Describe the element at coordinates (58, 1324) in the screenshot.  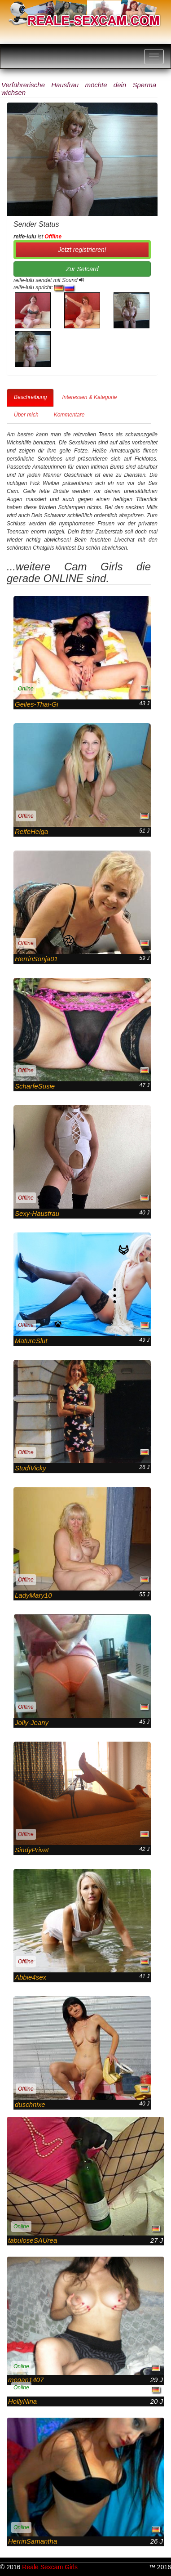
I see `open Xbox app` at that location.